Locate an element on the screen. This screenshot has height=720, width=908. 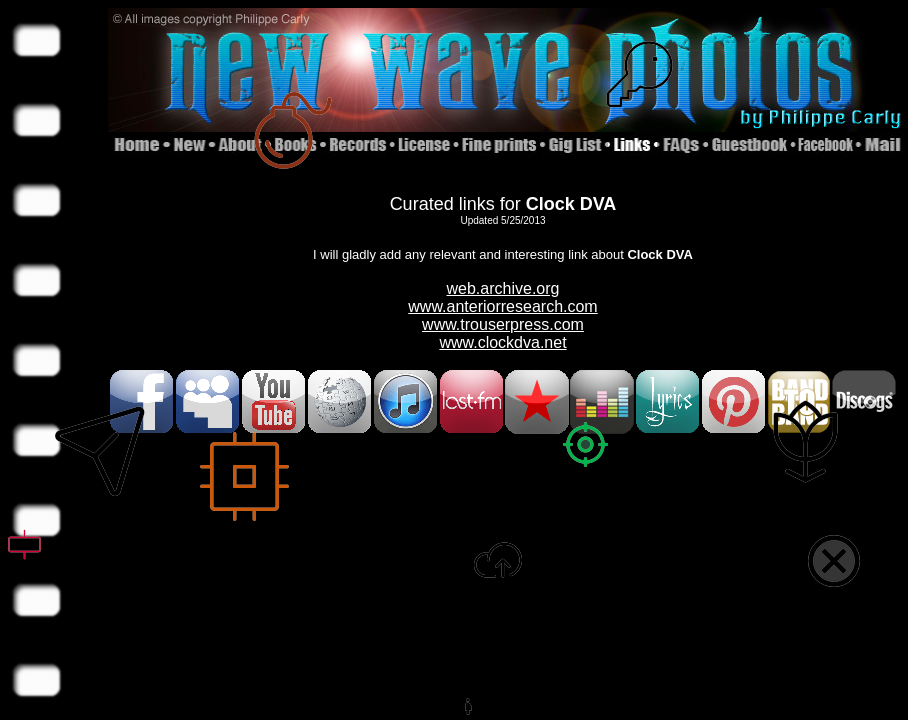
center map on current location is located at coordinates (585, 444).